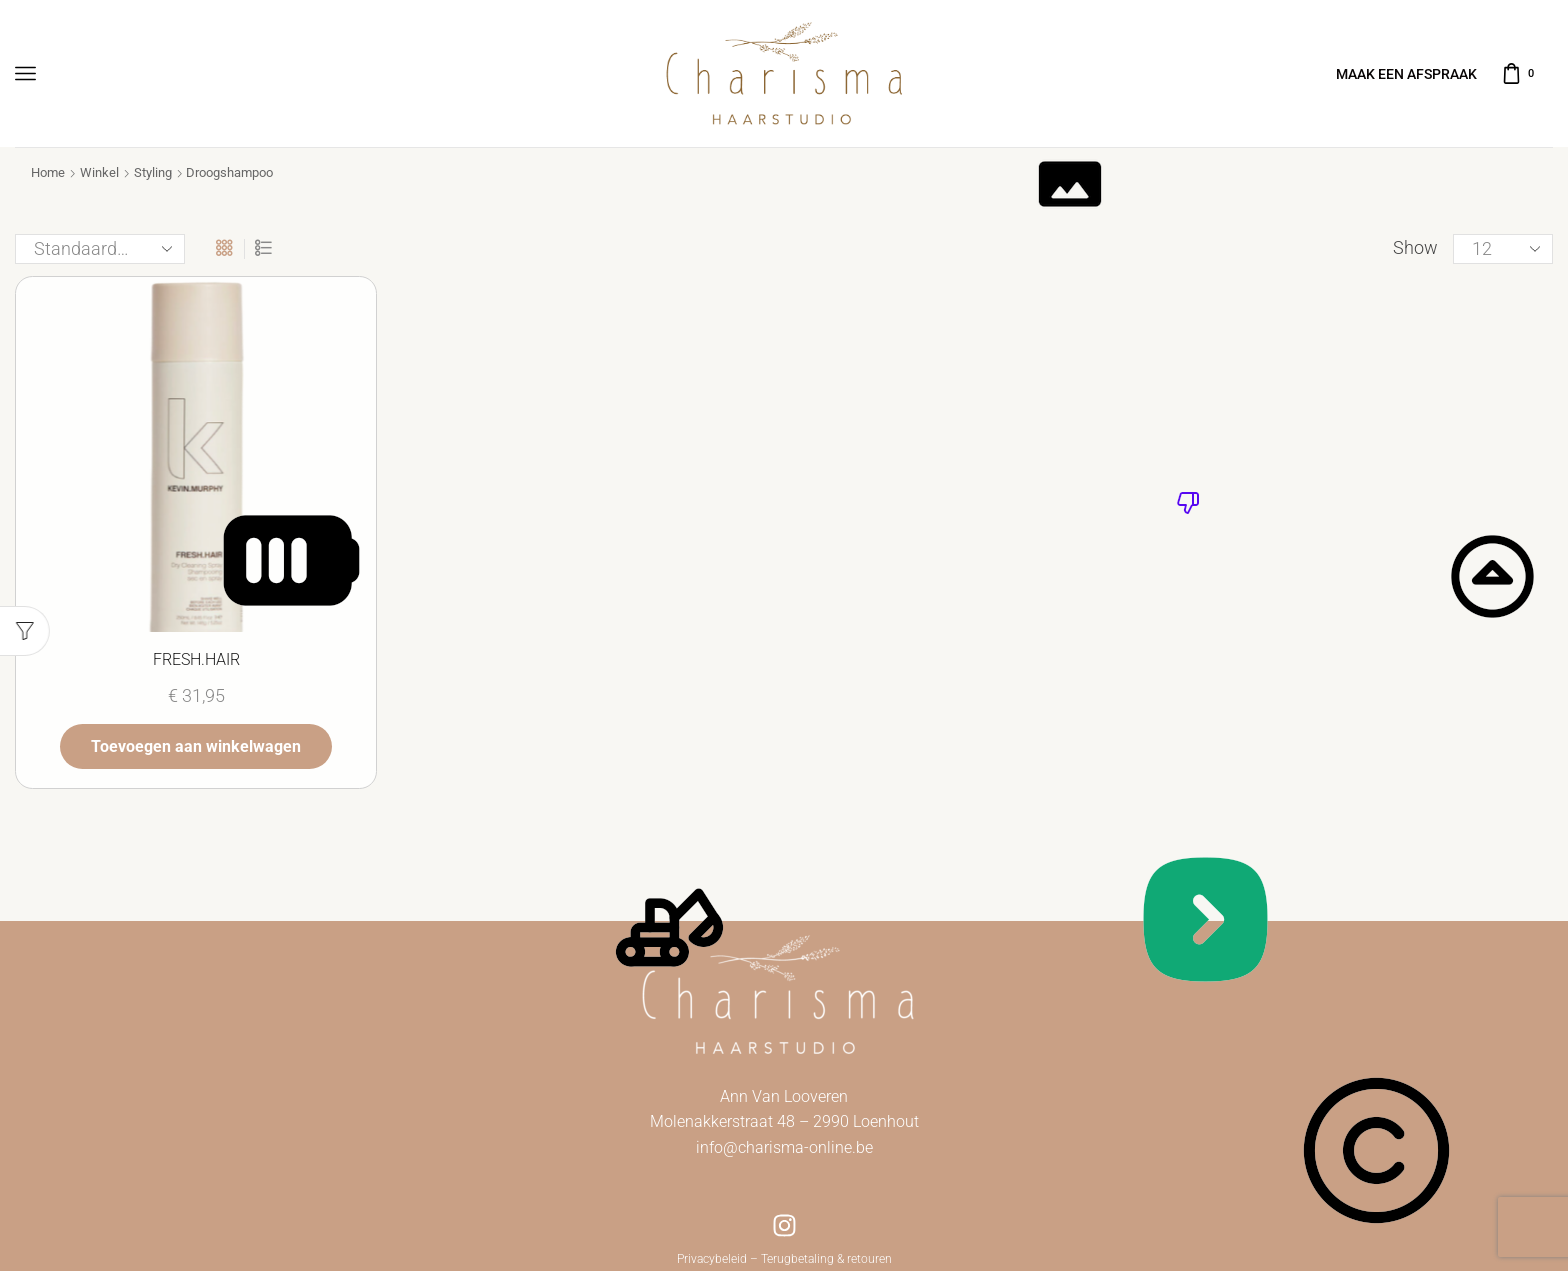 Image resolution: width=1568 pixels, height=1271 pixels. I want to click on view panoramic photos, so click(1070, 184).